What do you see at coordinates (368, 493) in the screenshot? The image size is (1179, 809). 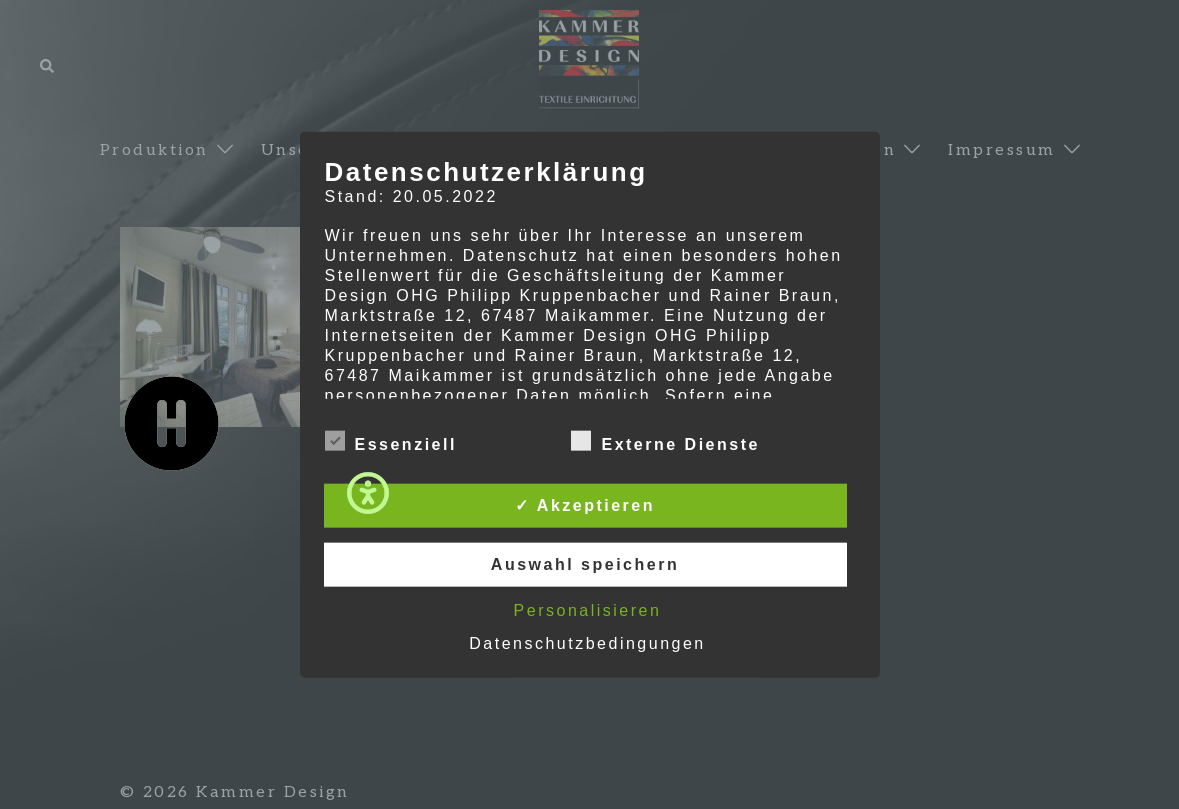 I see `indicates accessibility features are available` at bounding box center [368, 493].